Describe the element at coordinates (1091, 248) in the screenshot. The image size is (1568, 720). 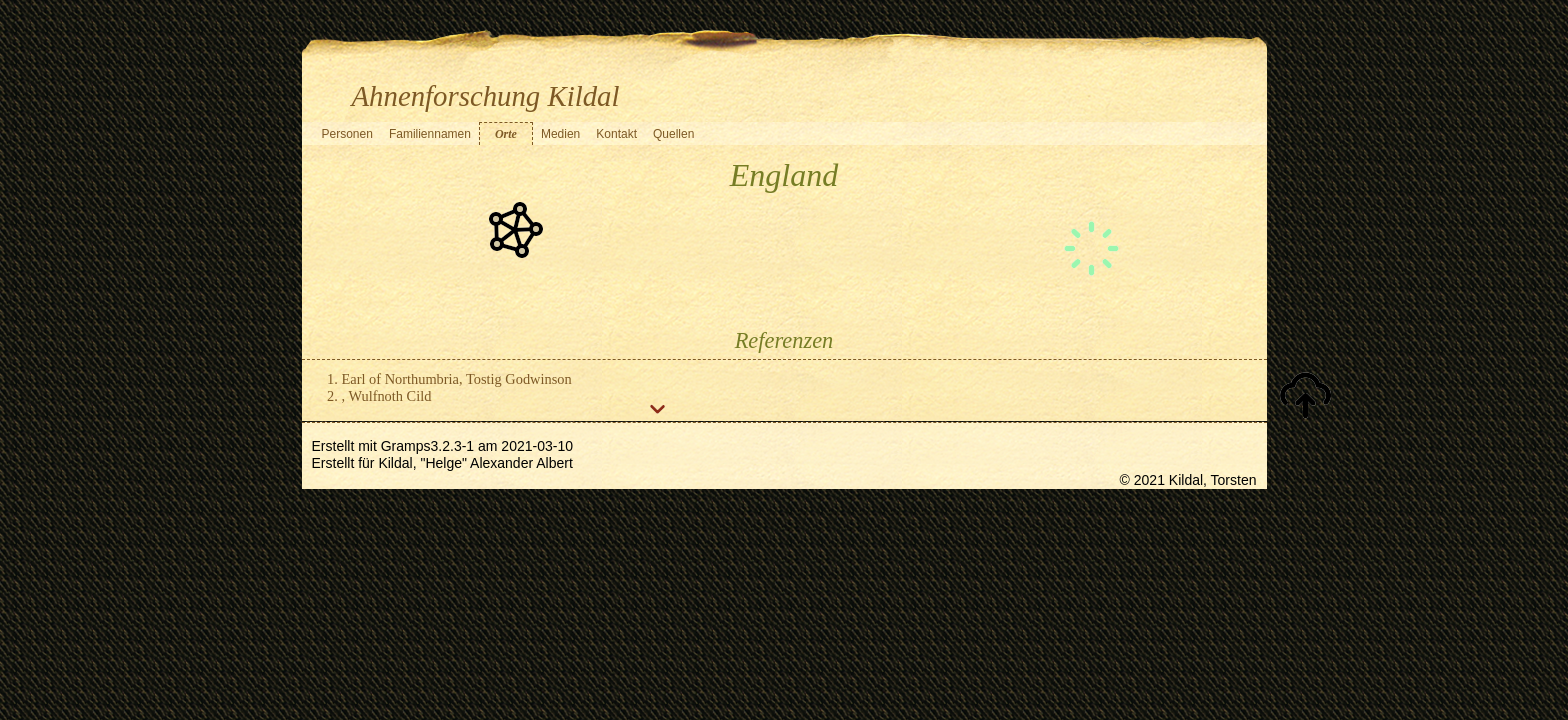
I see `loading content in progress` at that location.